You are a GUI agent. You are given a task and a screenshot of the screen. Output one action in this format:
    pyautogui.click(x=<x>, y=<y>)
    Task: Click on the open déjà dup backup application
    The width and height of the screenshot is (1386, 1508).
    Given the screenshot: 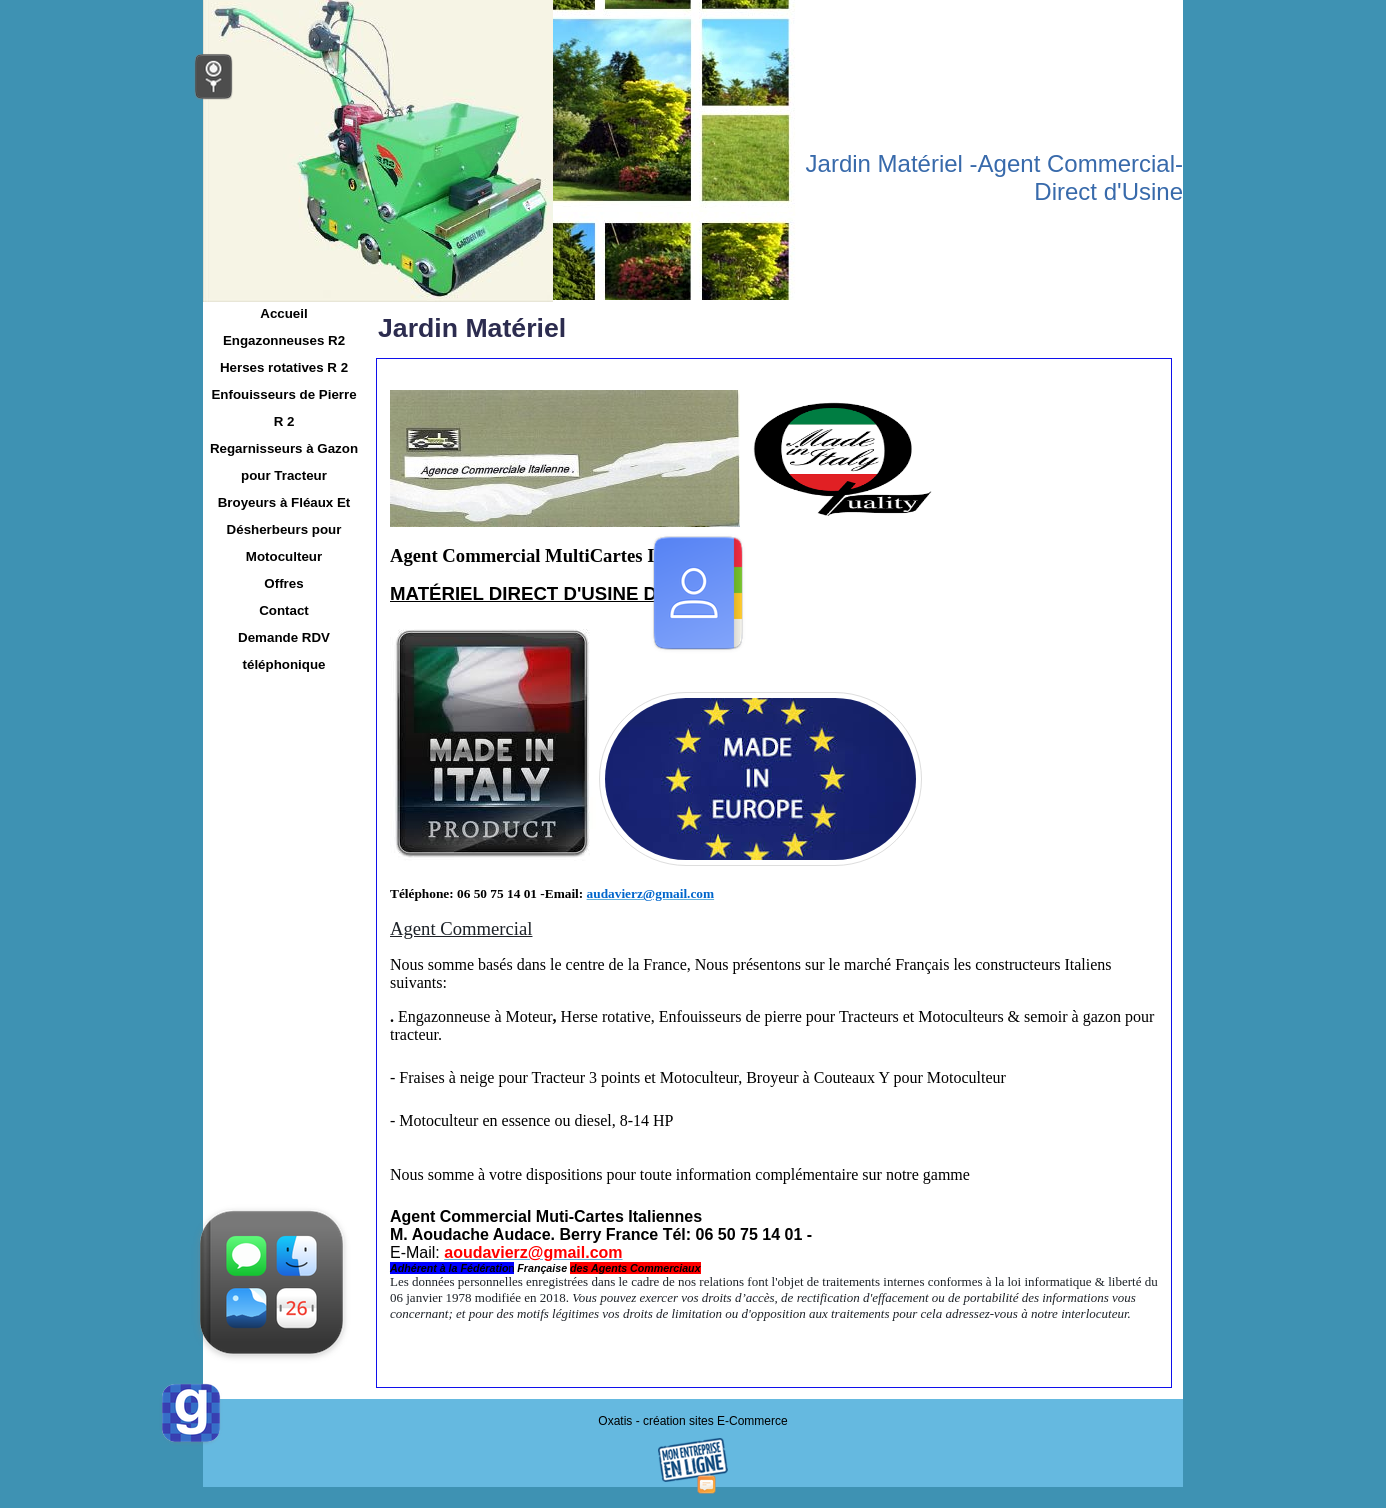 What is the action you would take?
    pyautogui.click(x=213, y=76)
    